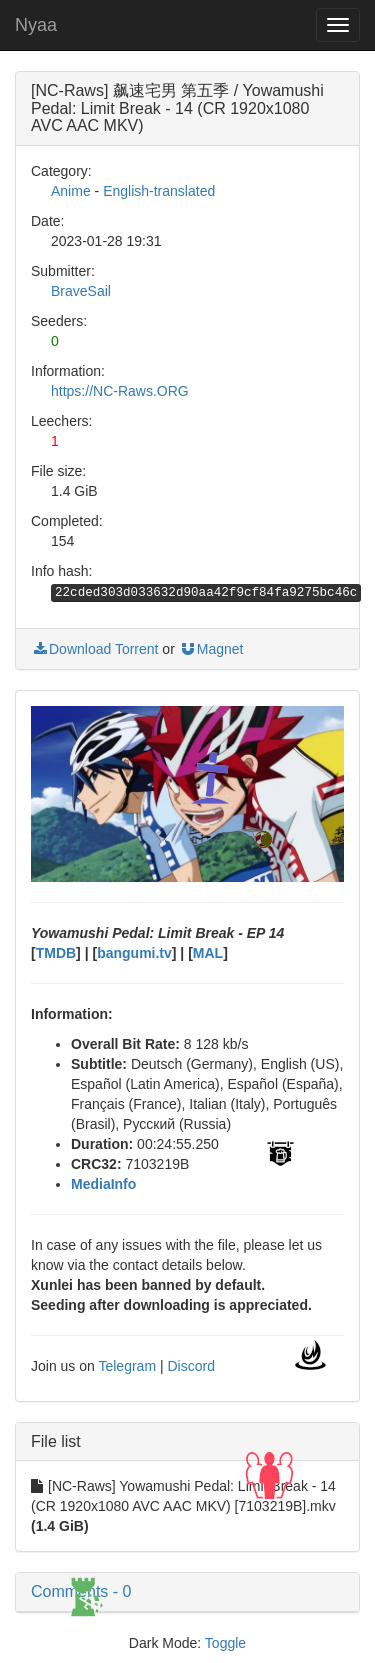 Image resolution: width=375 pixels, height=1663 pixels. What do you see at coordinates (85, 1597) in the screenshot?
I see `indicates a destroyed or damaged tower in a game` at bounding box center [85, 1597].